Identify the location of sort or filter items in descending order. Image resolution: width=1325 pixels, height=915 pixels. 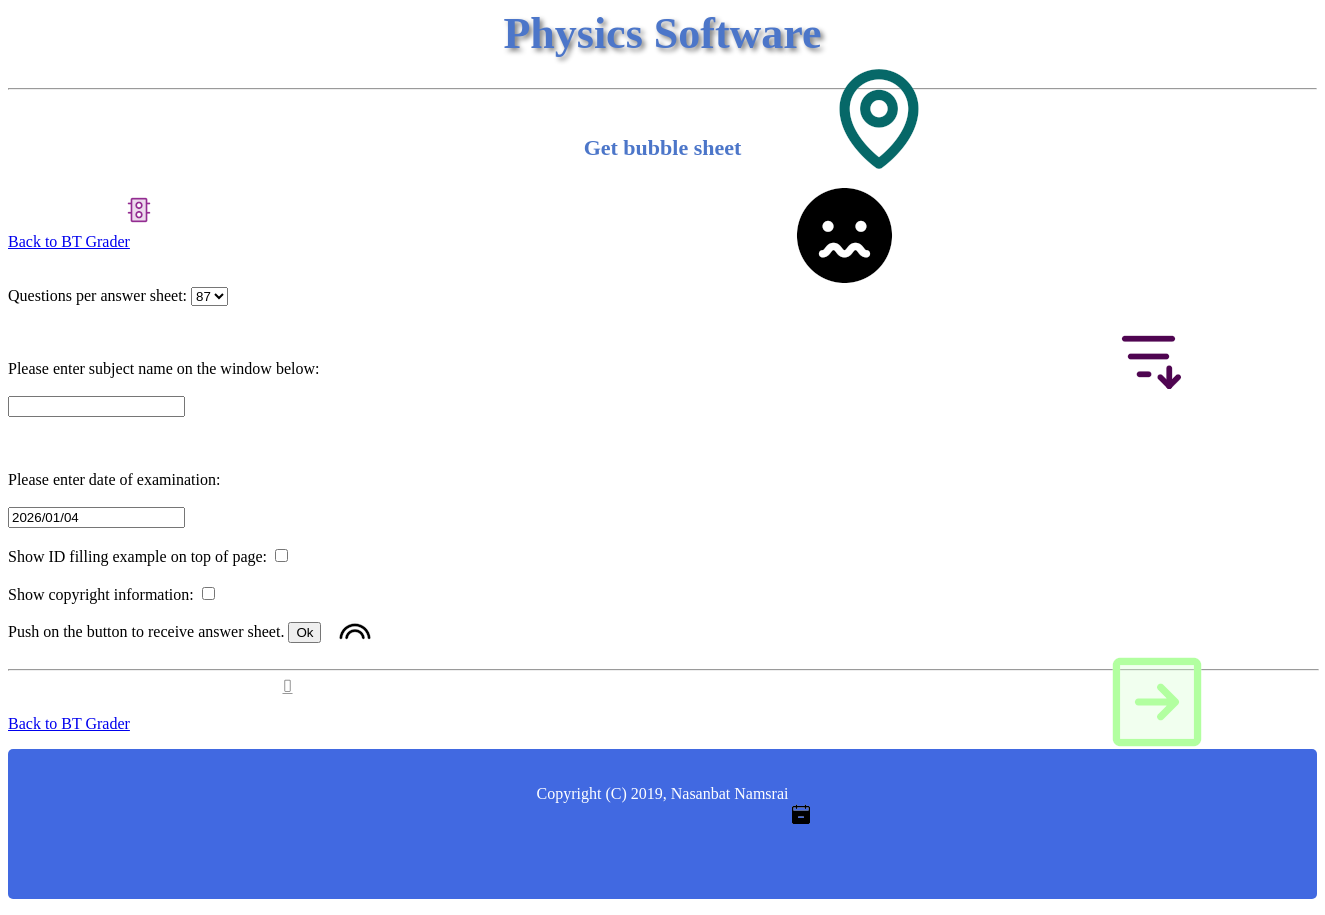
(1148, 356).